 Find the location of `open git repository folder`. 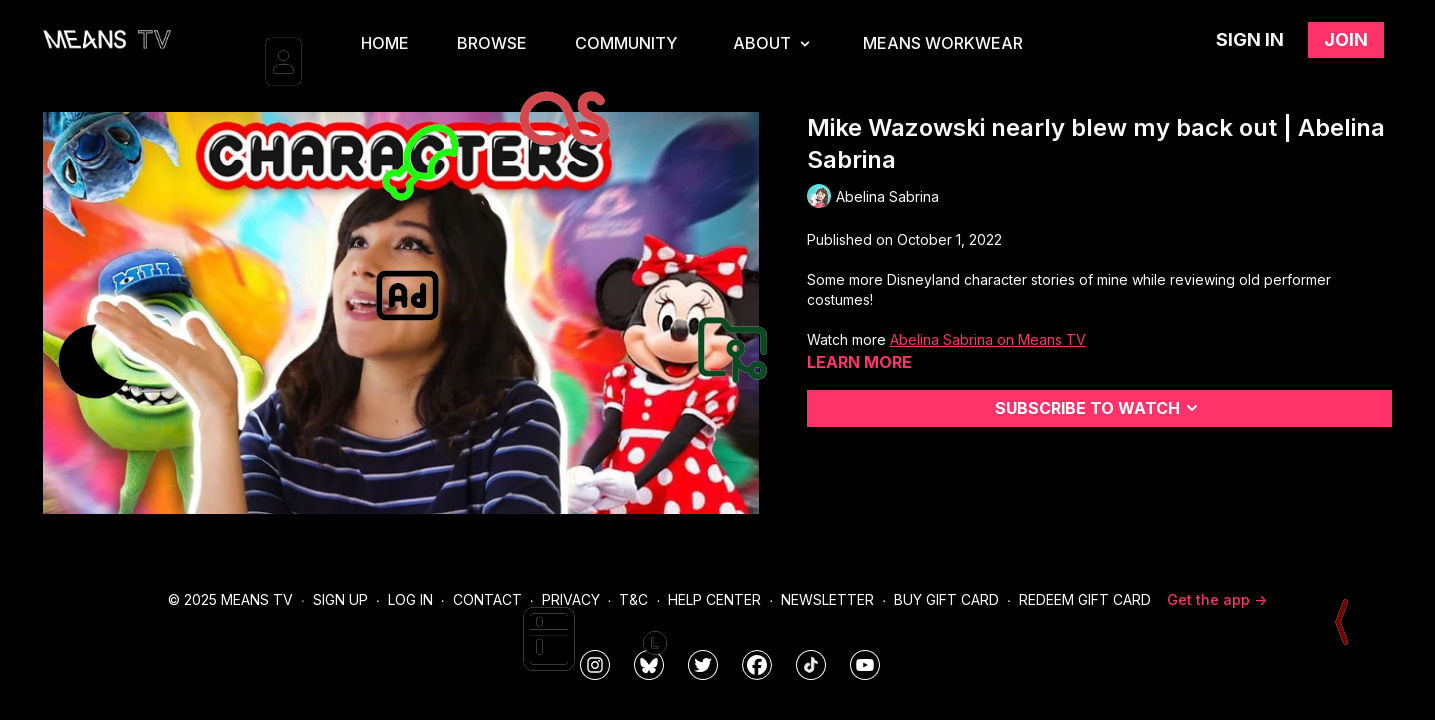

open git repository folder is located at coordinates (732, 348).